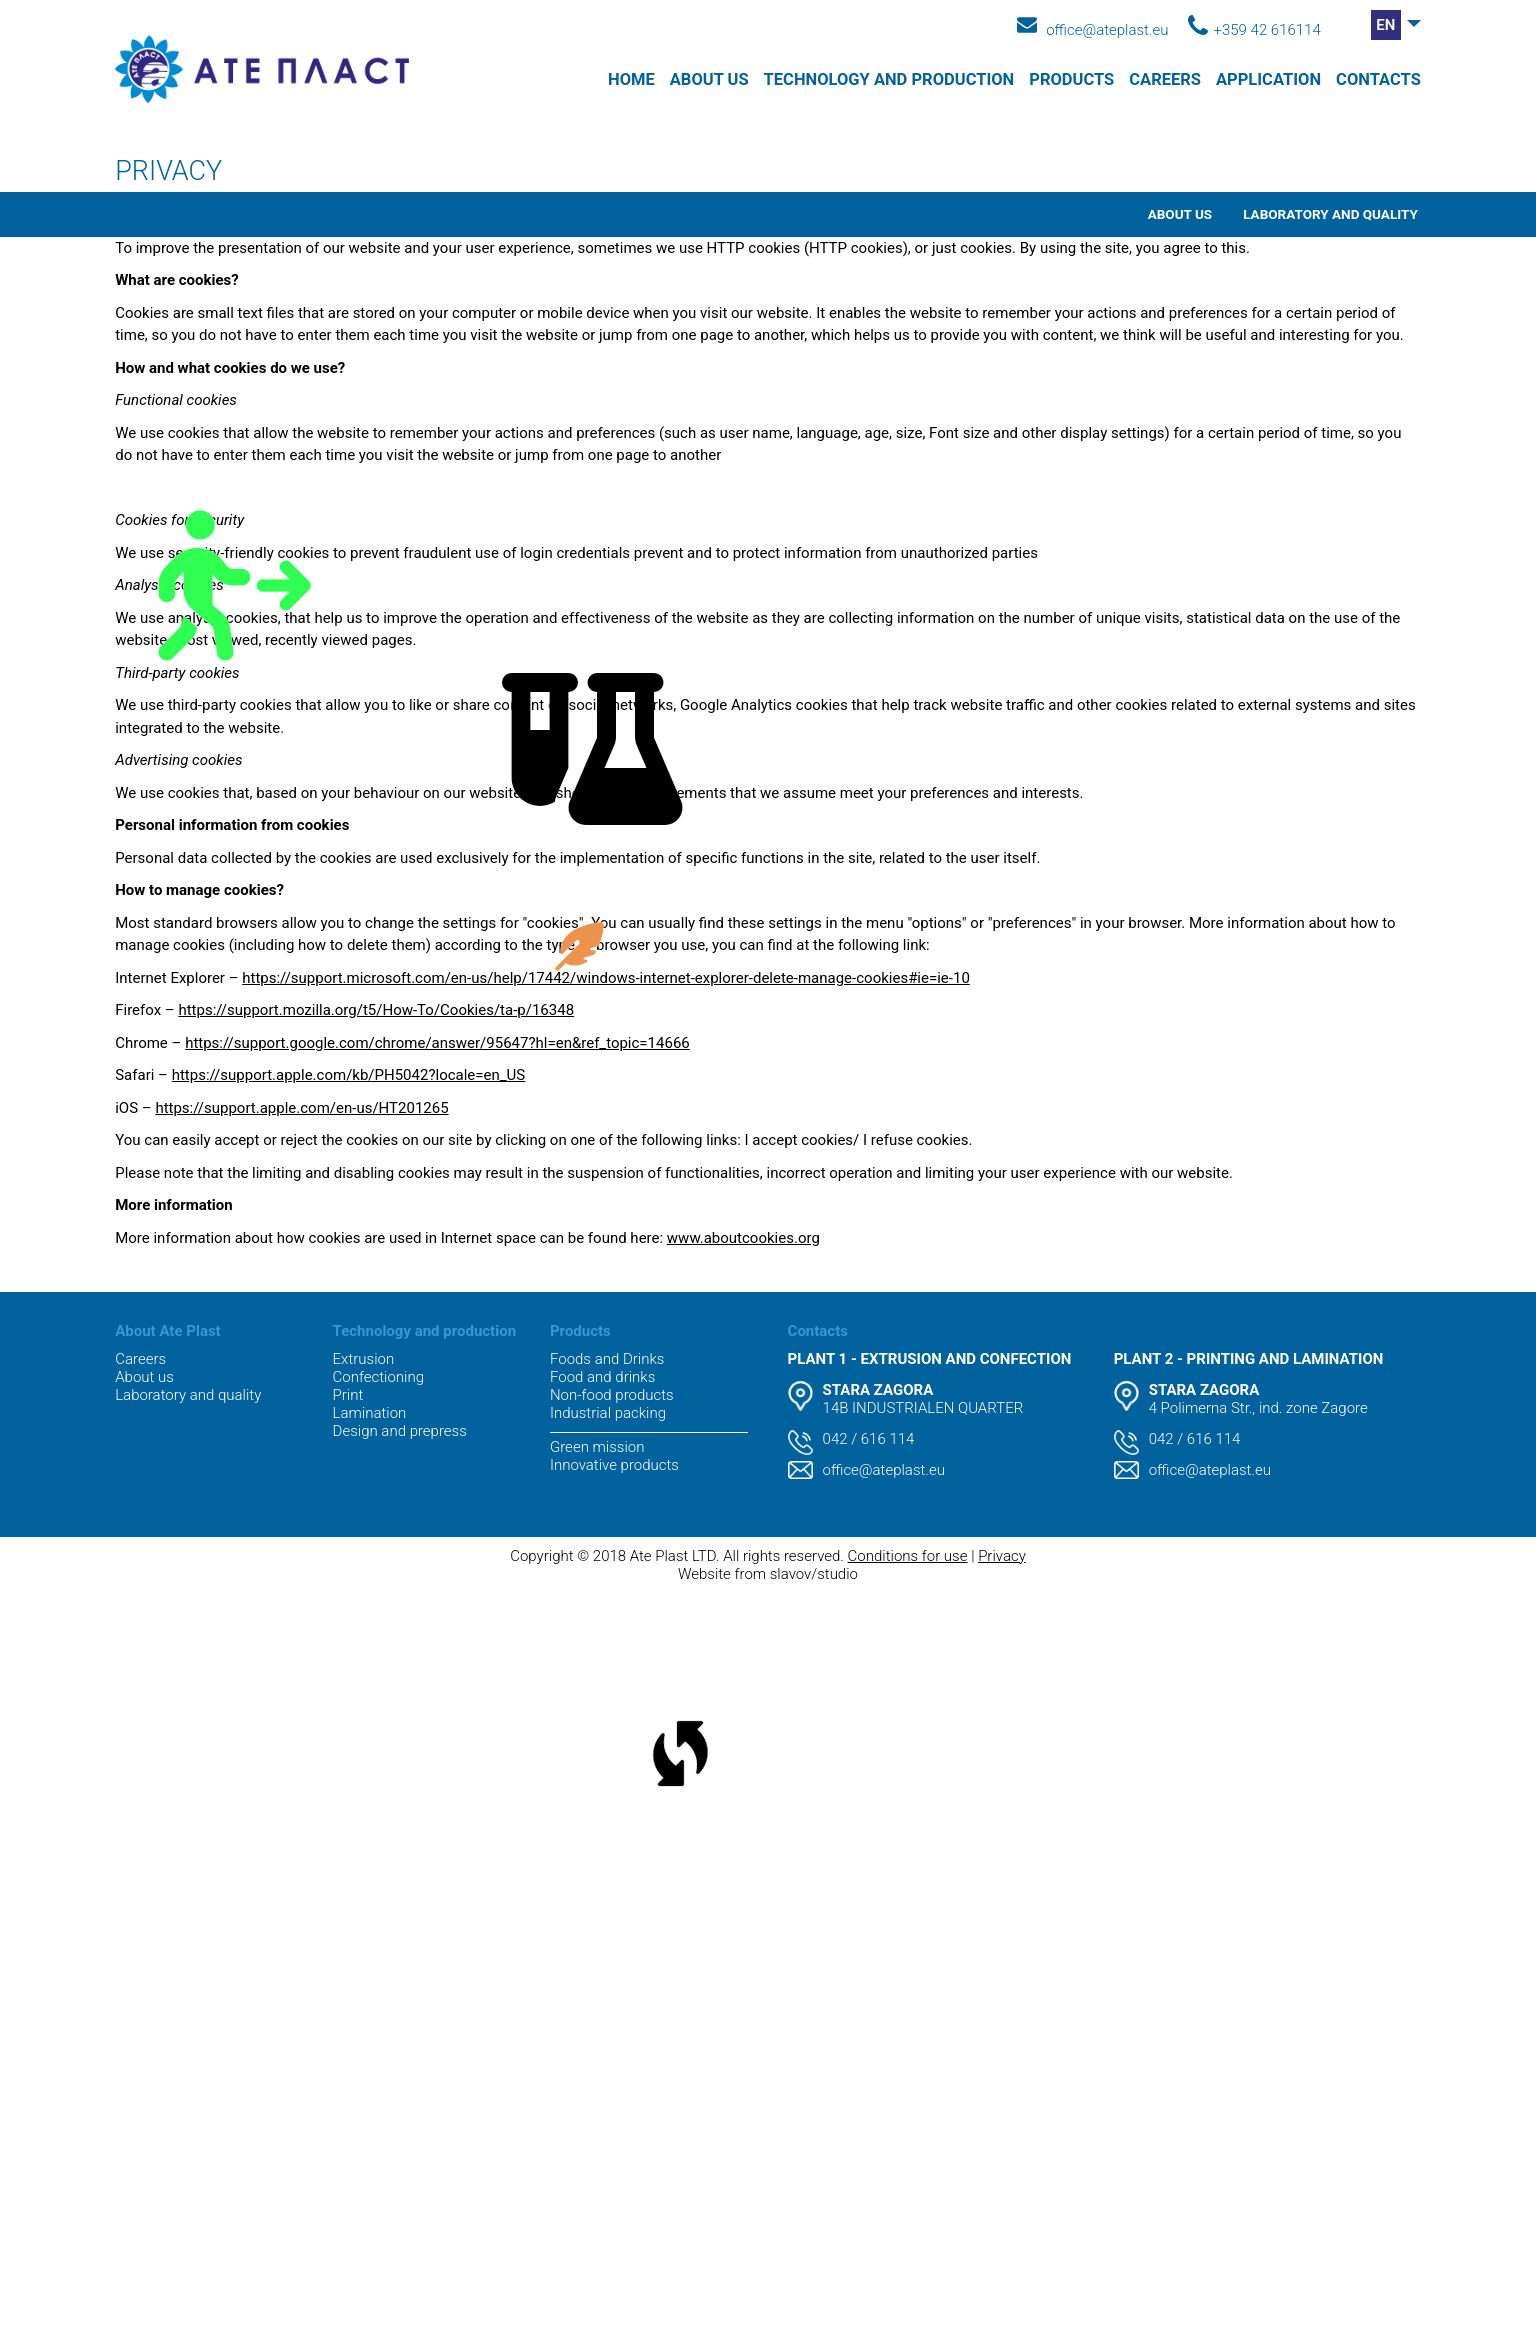  I want to click on exit or leave current area, so click(233, 585).